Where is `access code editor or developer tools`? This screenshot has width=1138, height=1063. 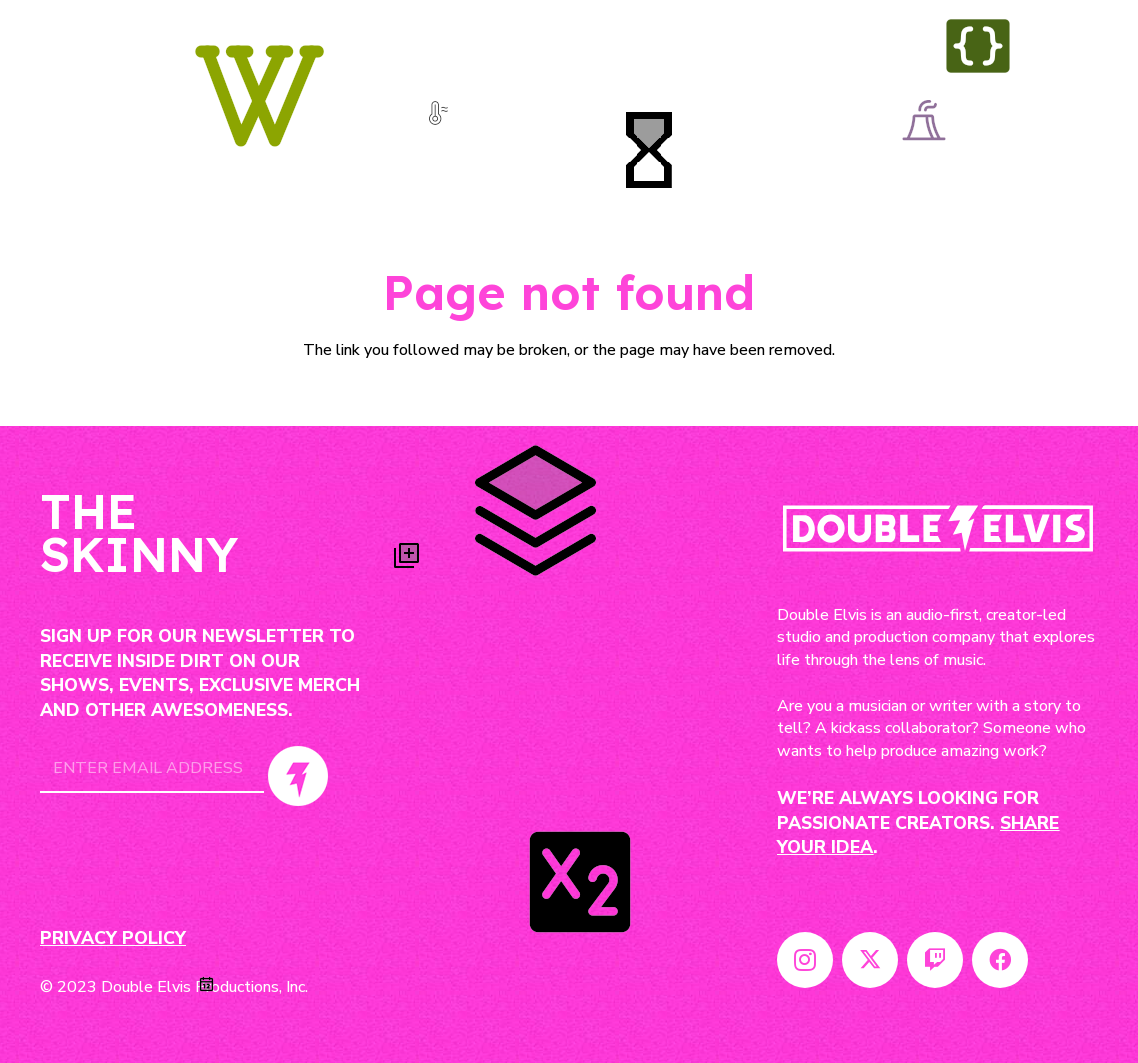 access code editor or developer tools is located at coordinates (978, 46).